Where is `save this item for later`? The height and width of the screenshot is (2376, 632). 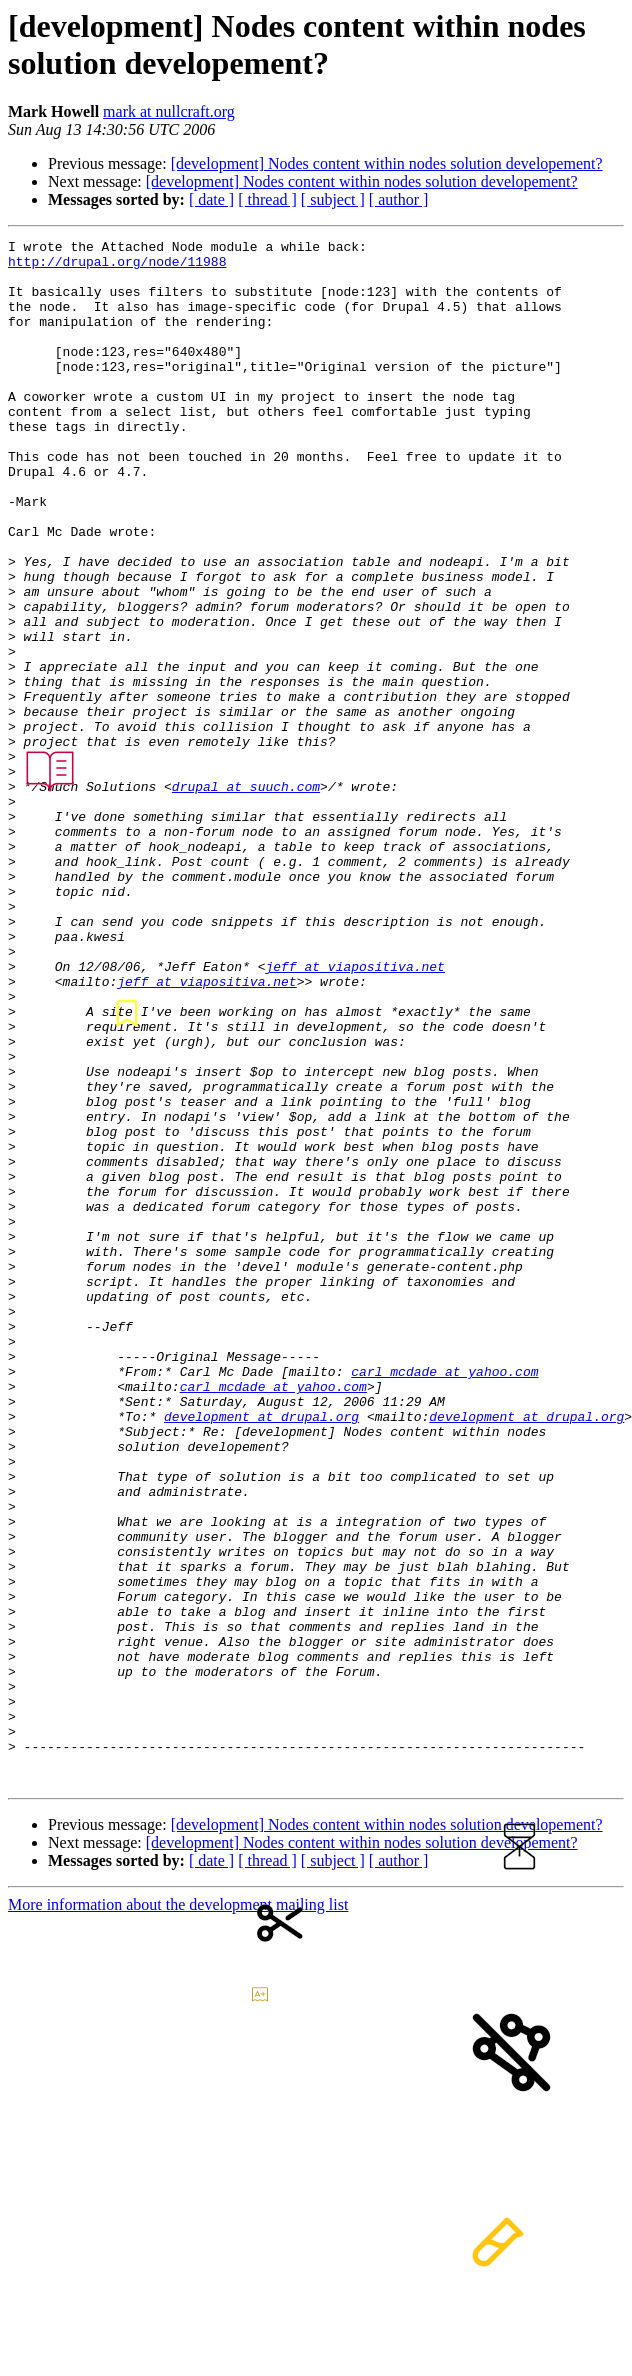 save this item for later is located at coordinates (127, 1013).